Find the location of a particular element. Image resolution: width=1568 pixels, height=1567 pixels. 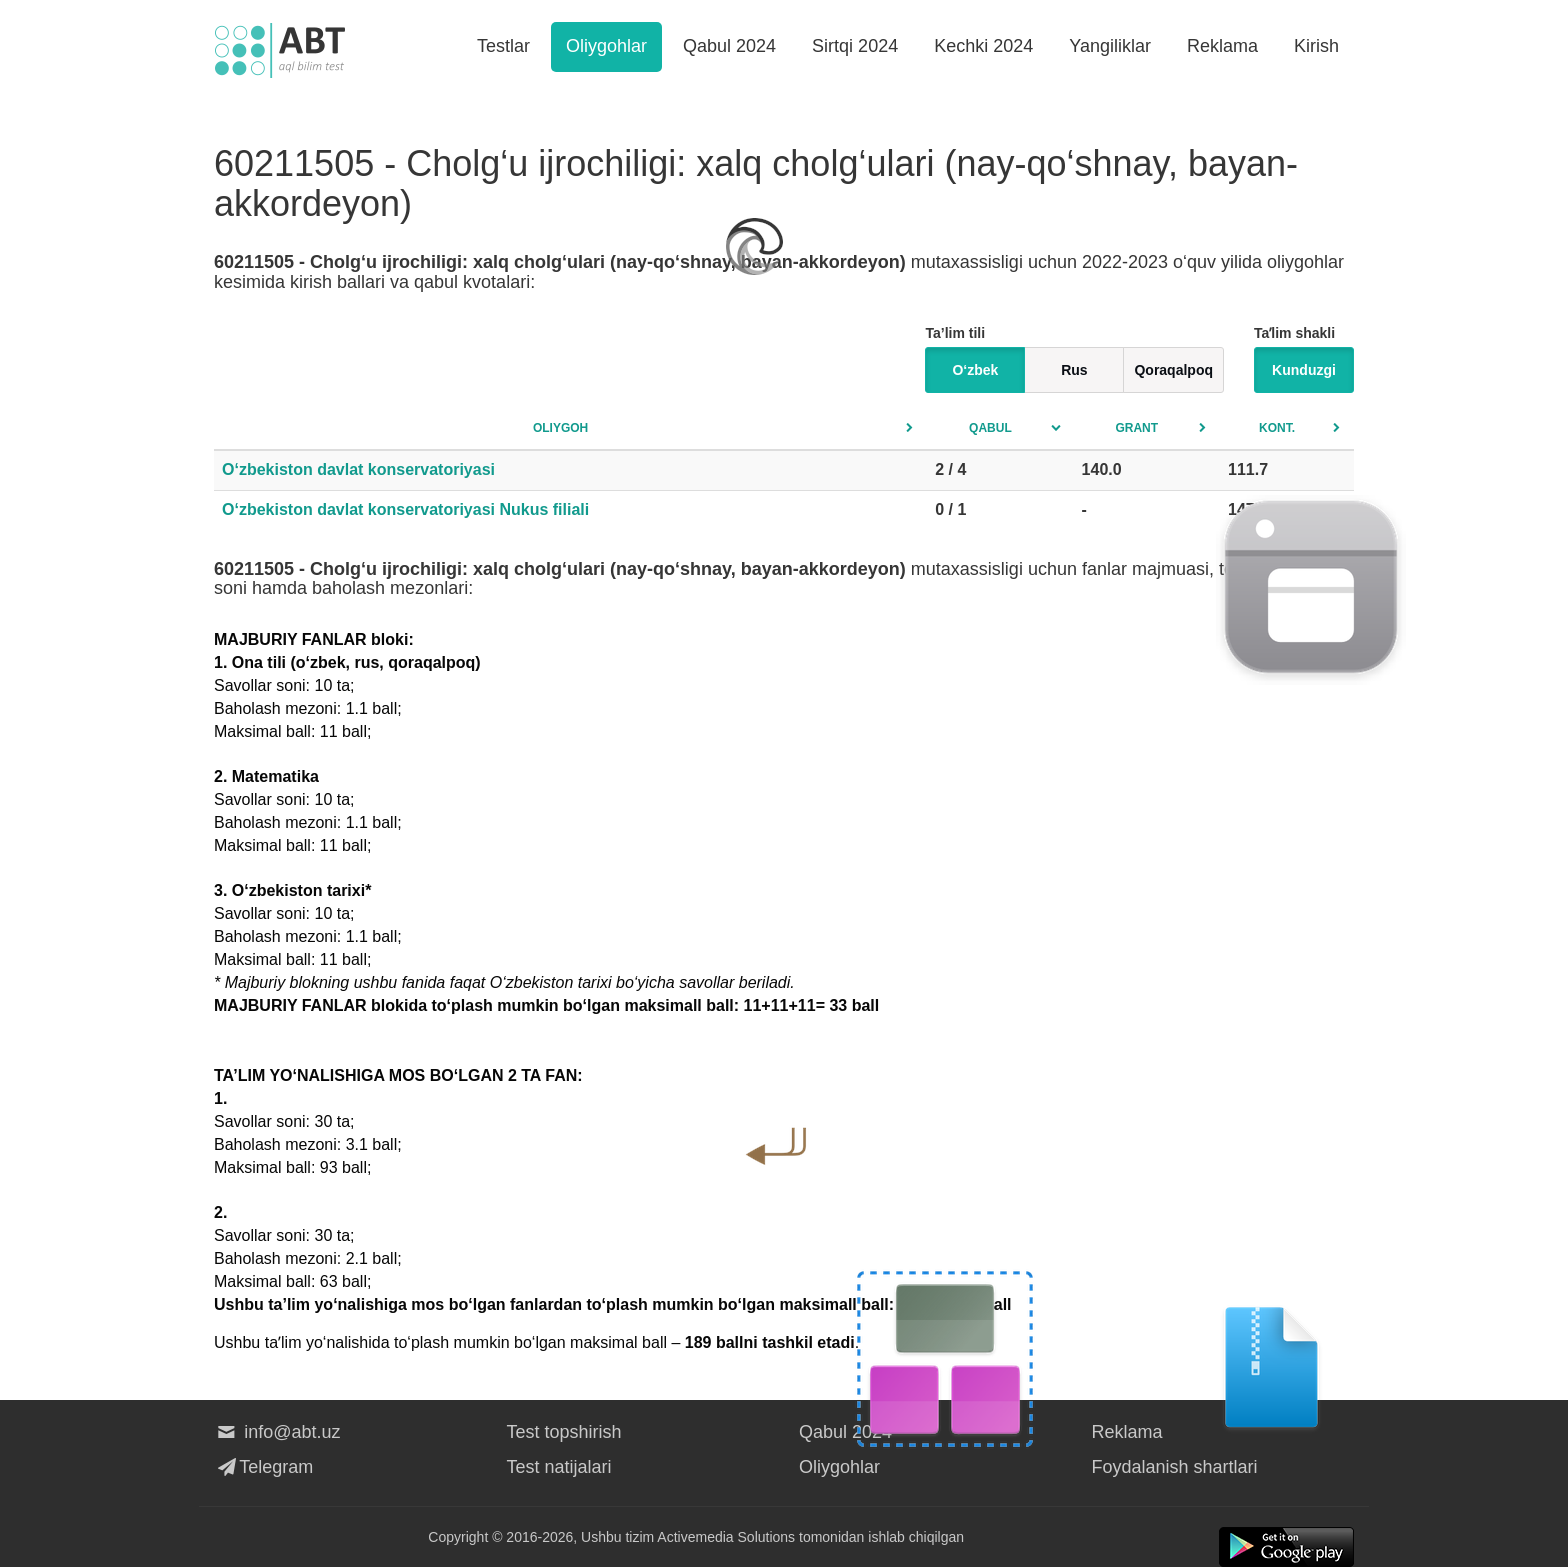

select all items in the current view is located at coordinates (945, 1359).